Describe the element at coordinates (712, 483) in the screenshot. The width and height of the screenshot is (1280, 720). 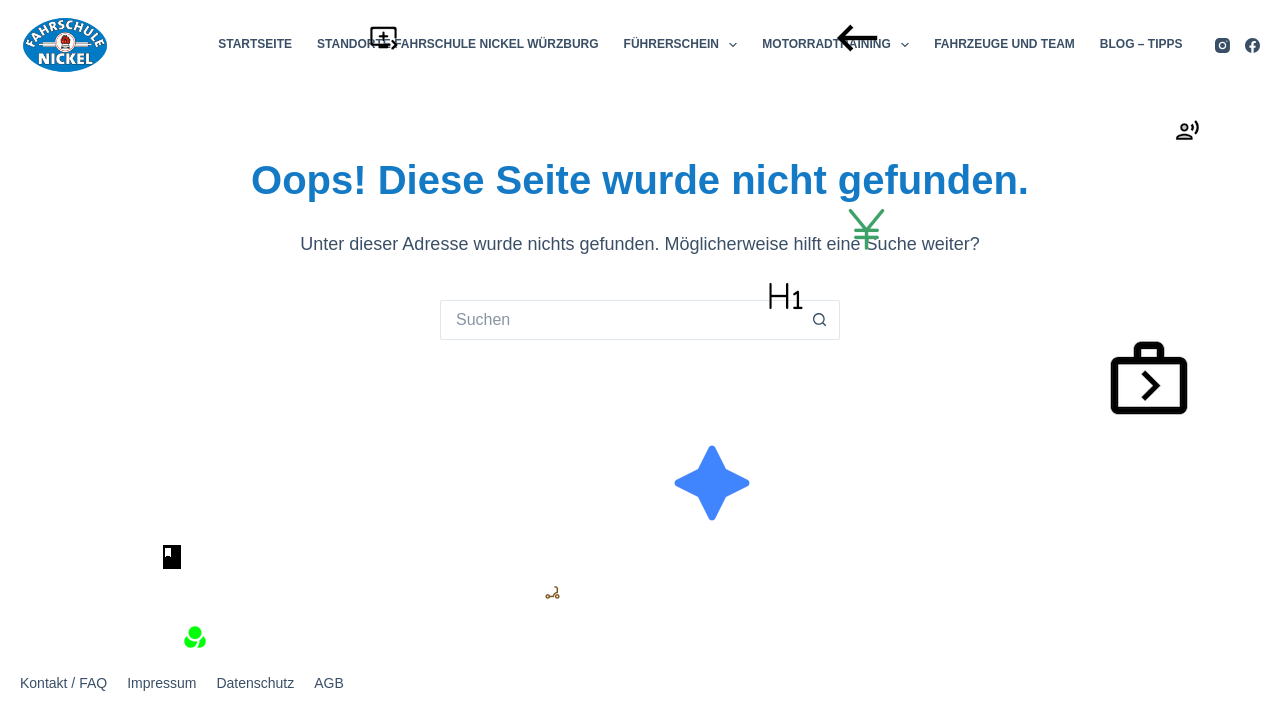
I see `indicates a special or featured item` at that location.